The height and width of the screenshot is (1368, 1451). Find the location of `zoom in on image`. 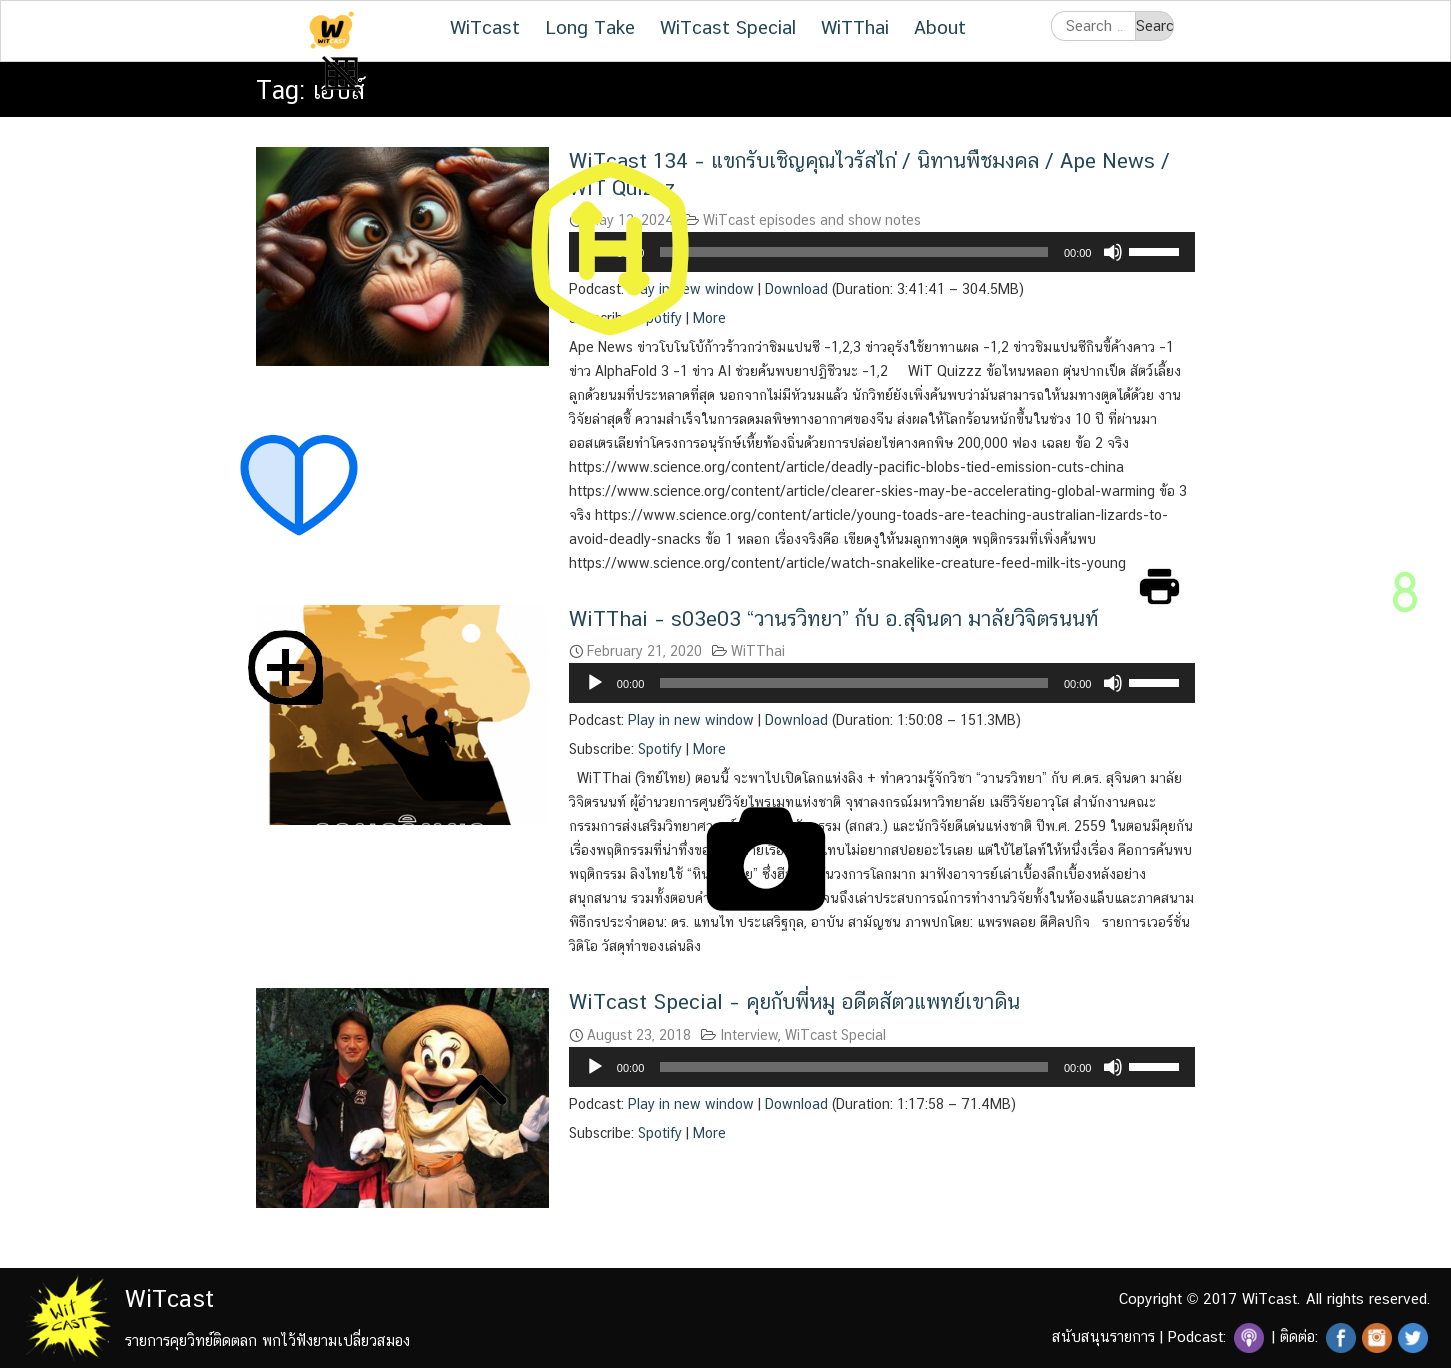

zoom in on image is located at coordinates (285, 667).